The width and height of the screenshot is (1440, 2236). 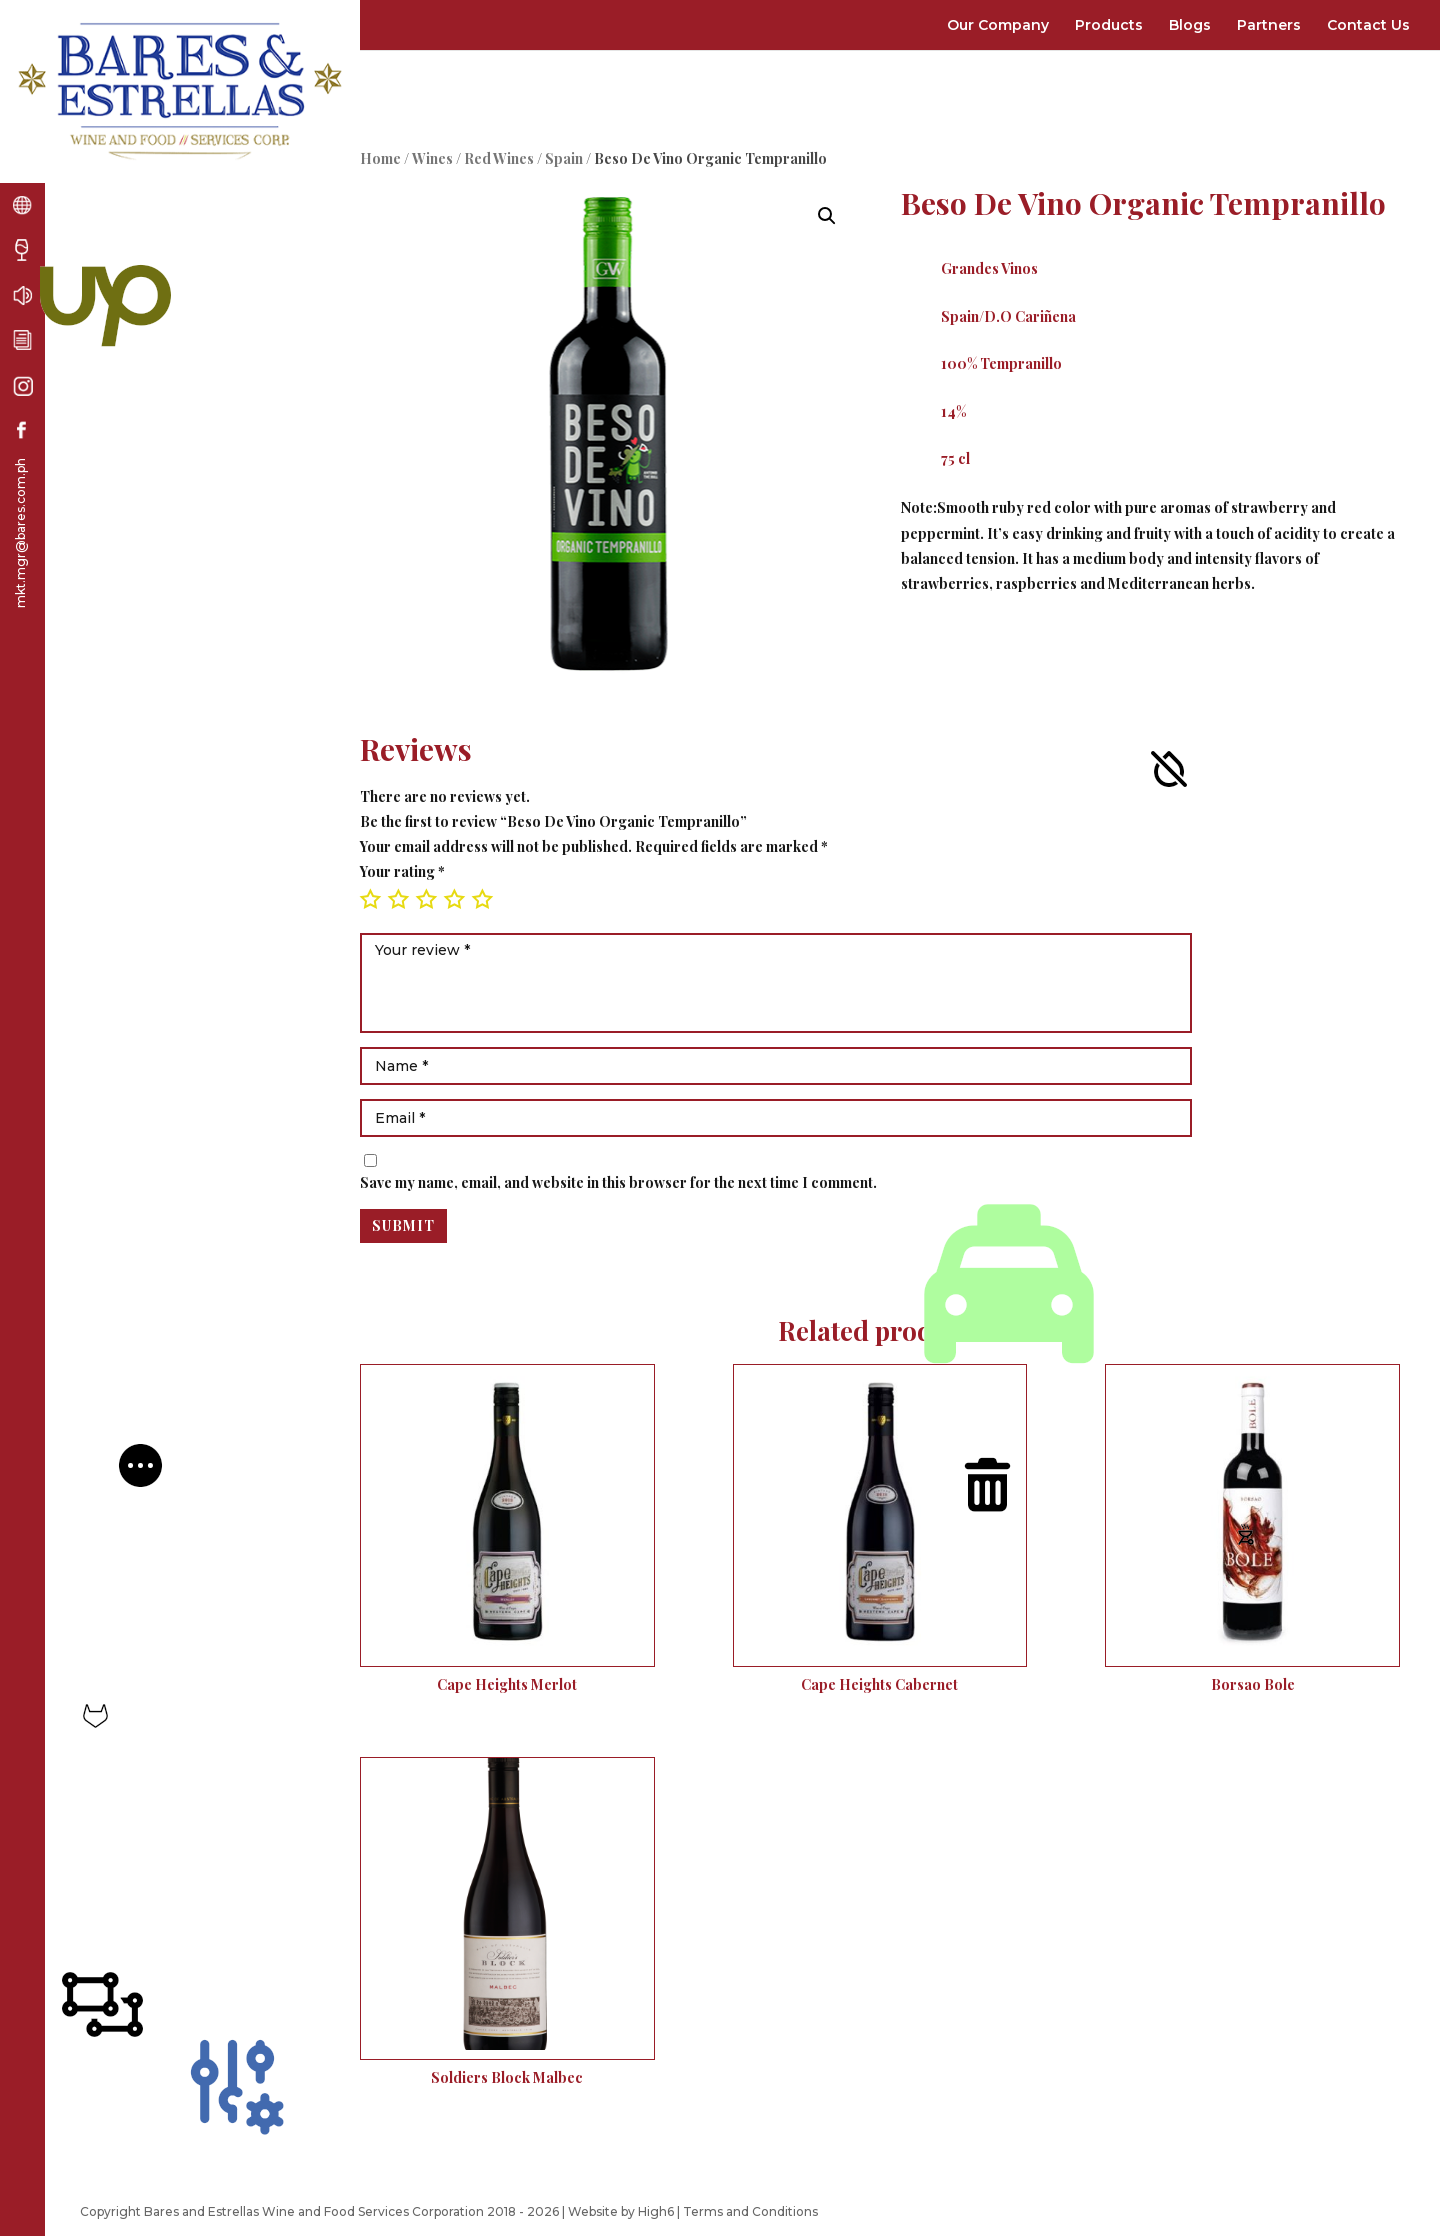 What do you see at coordinates (1169, 769) in the screenshot?
I see `disable water or liquid-related features` at bounding box center [1169, 769].